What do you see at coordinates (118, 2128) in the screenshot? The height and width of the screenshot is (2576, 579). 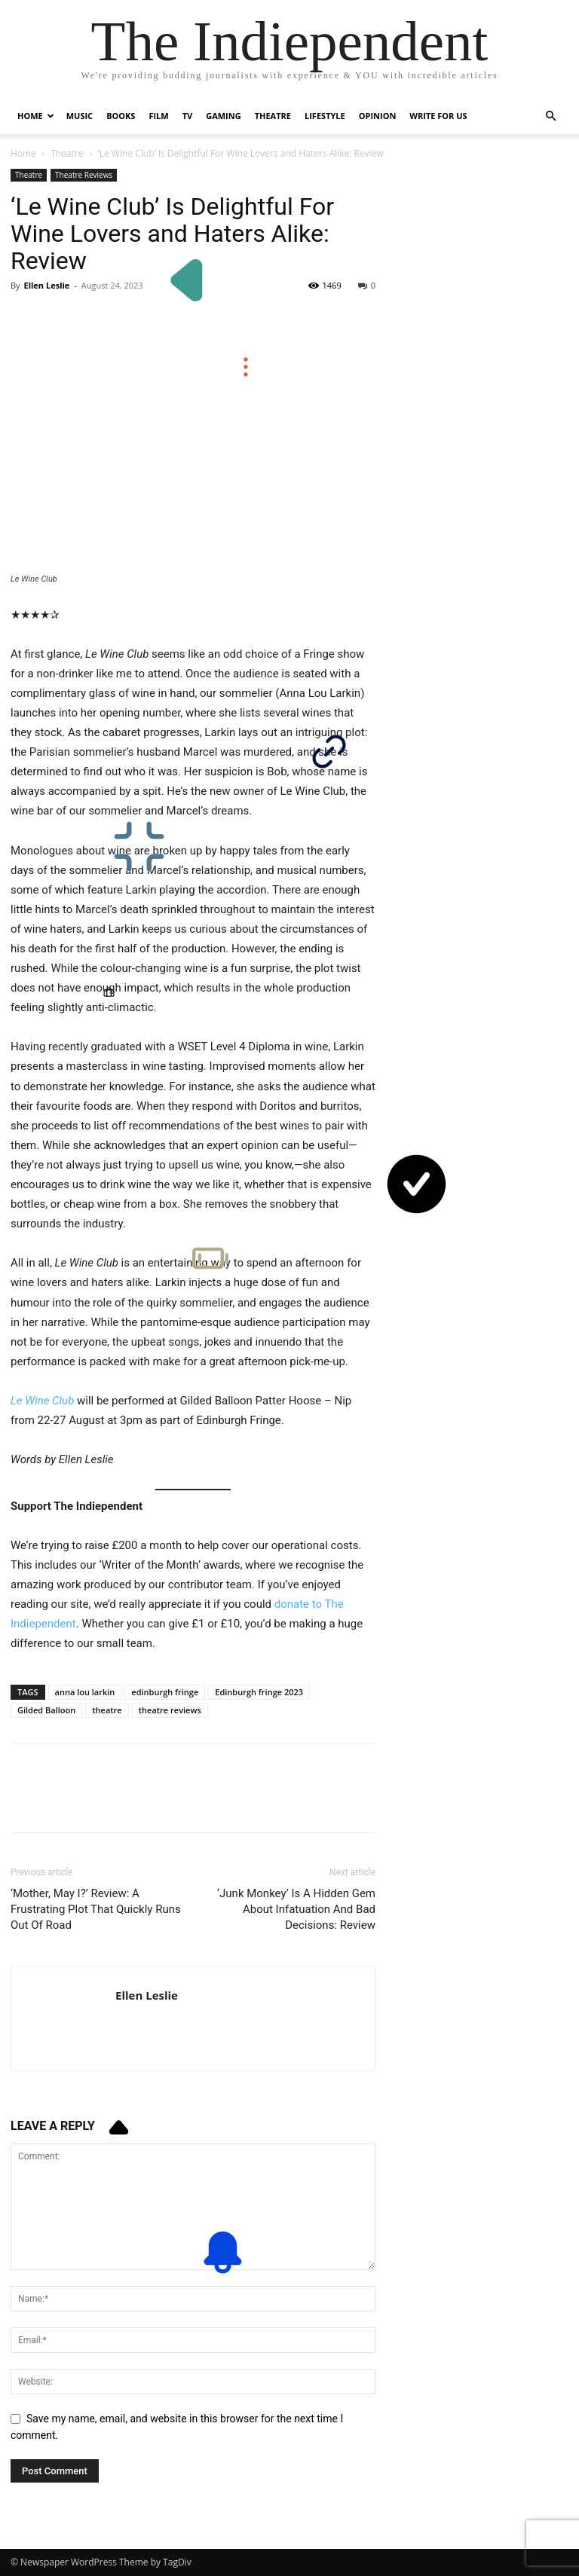 I see `scroll to top of page` at bounding box center [118, 2128].